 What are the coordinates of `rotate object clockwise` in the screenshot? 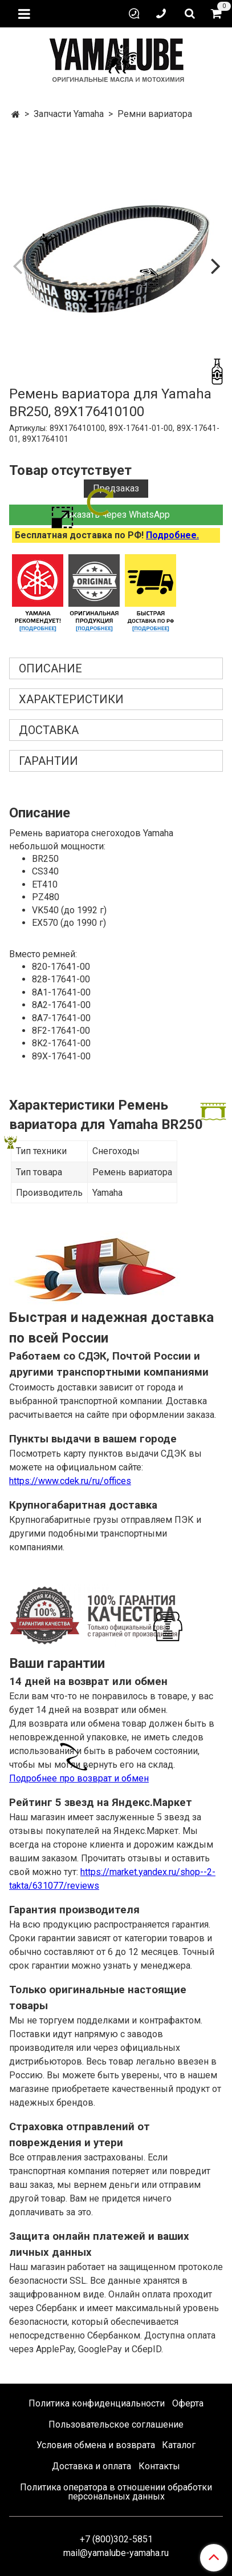 It's located at (100, 502).